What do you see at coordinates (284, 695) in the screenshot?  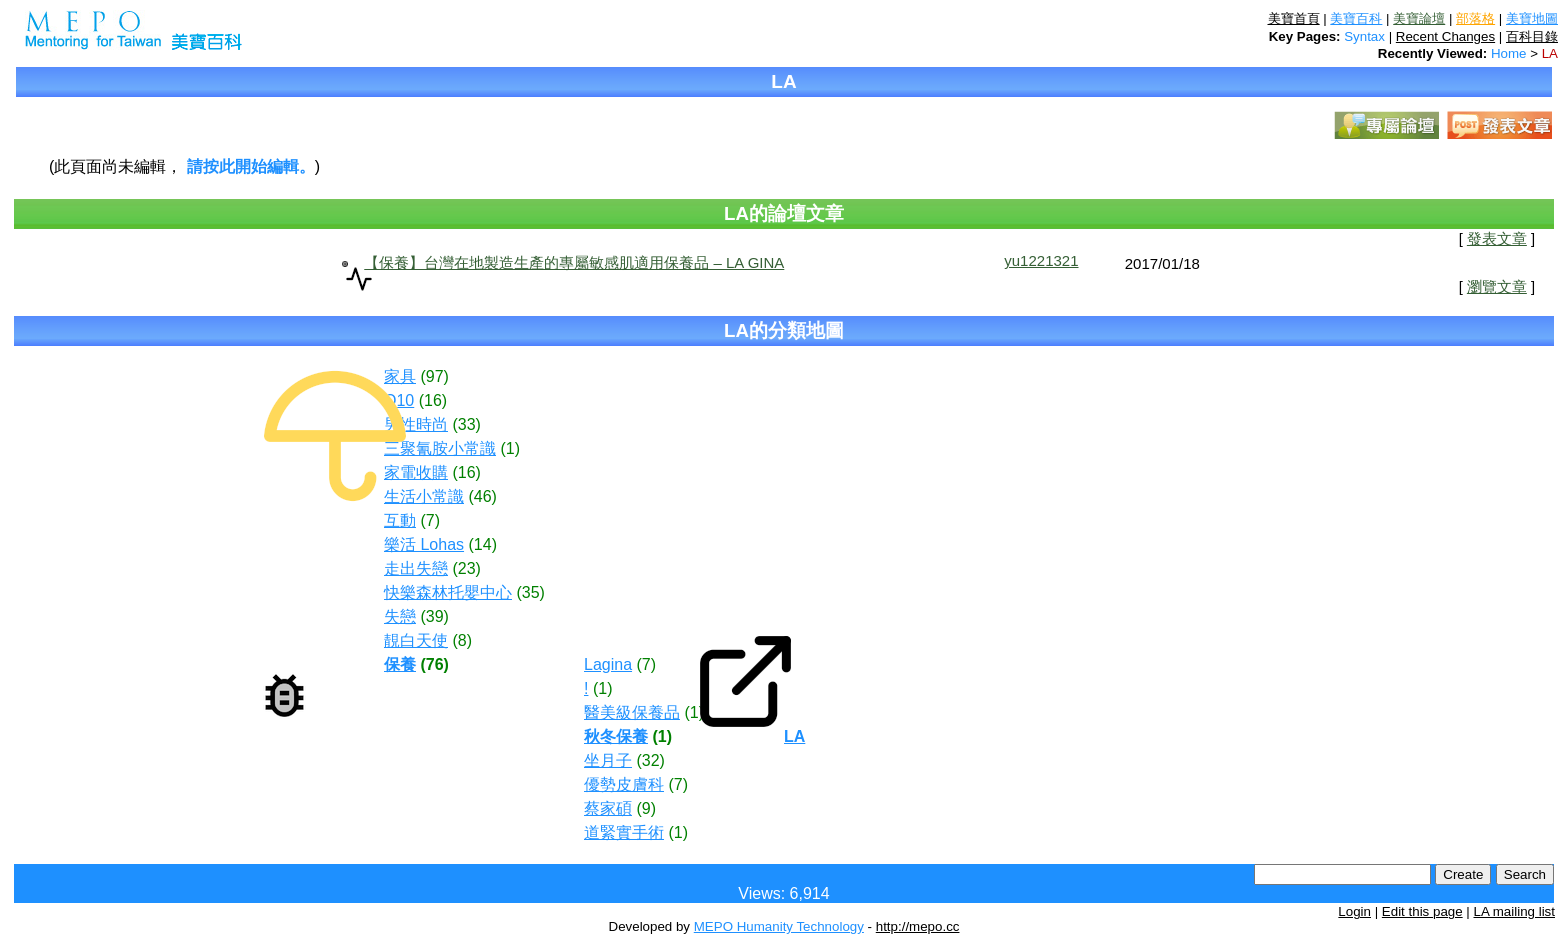 I see `report a bug or issue` at bounding box center [284, 695].